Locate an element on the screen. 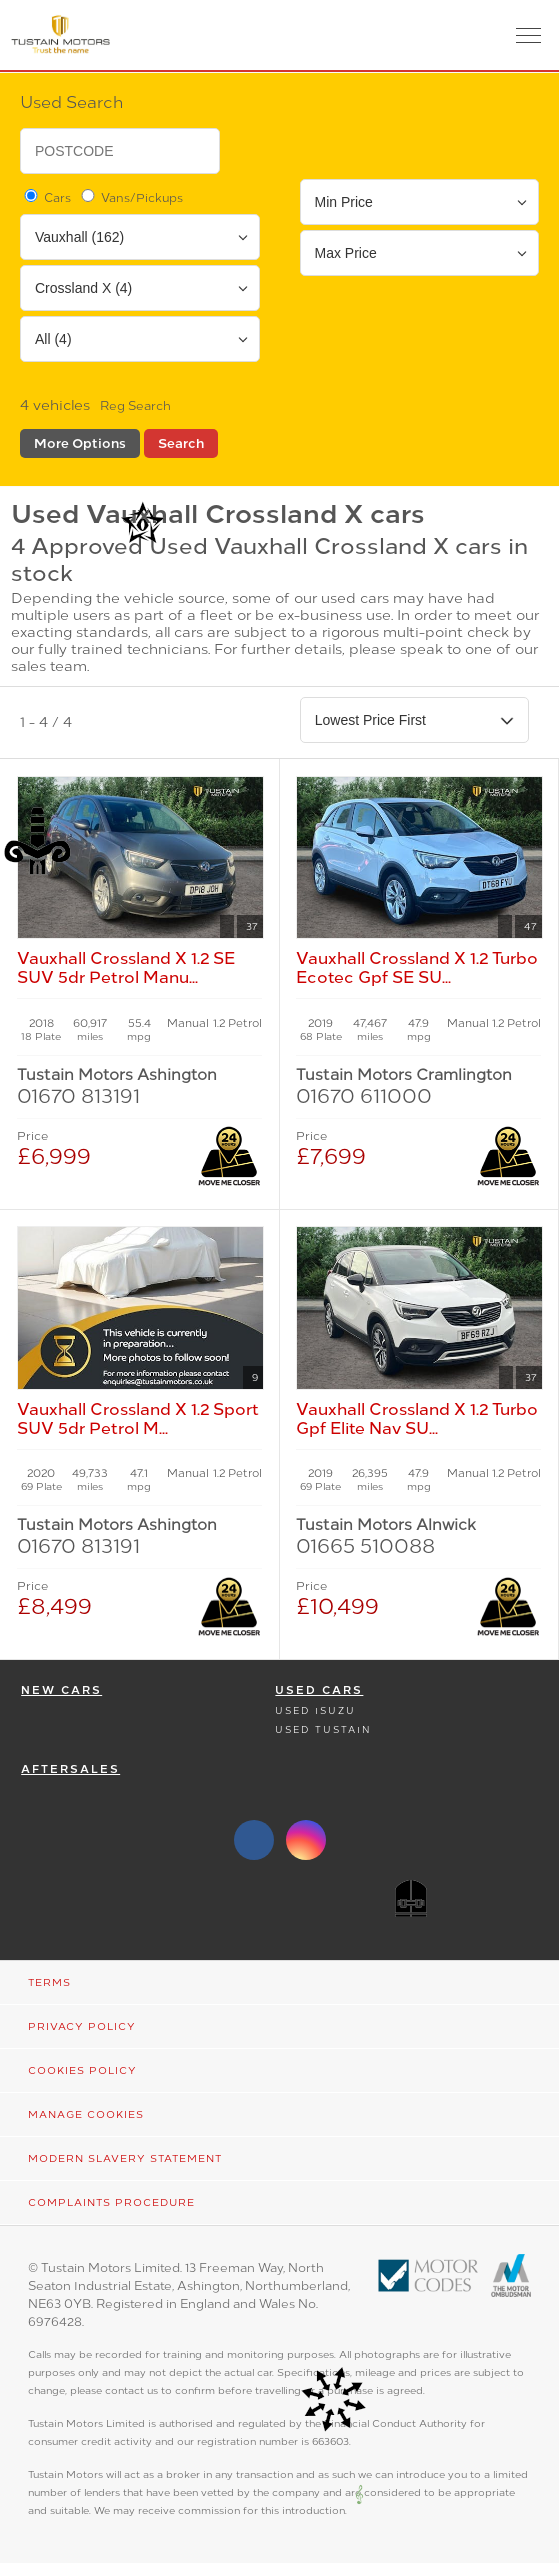  indicates a cursed or corrupted item status is located at coordinates (142, 523).